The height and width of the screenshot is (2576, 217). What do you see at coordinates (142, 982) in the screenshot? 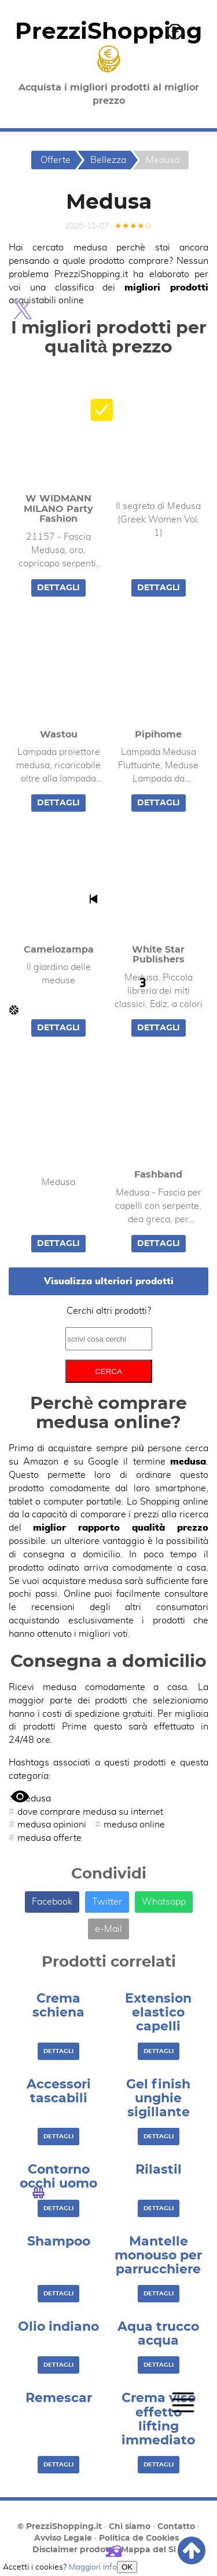
I see `indicates step 3 in a multi-step process` at bounding box center [142, 982].